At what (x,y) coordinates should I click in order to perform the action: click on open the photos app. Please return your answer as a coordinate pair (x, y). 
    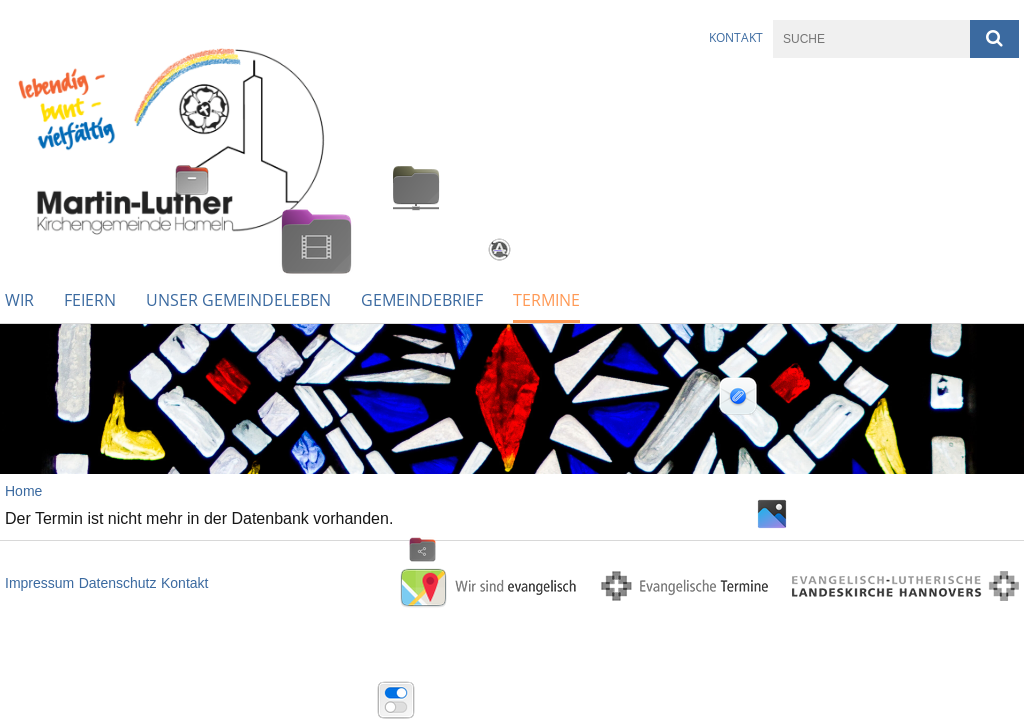
    Looking at the image, I should click on (772, 514).